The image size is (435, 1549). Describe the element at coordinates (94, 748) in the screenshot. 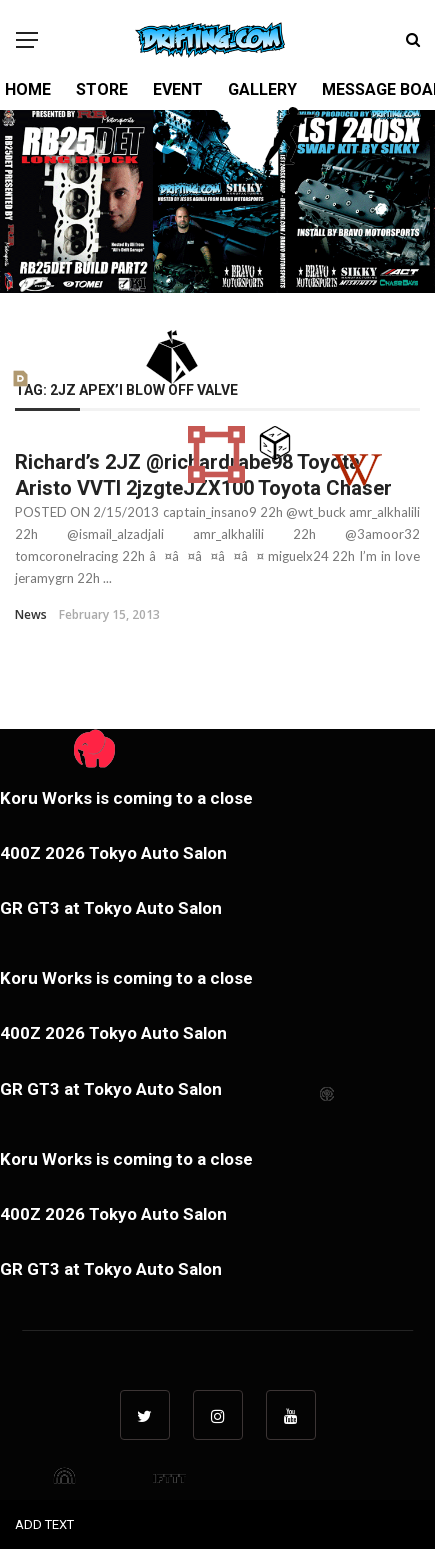

I see `open laragon local development environment` at that location.